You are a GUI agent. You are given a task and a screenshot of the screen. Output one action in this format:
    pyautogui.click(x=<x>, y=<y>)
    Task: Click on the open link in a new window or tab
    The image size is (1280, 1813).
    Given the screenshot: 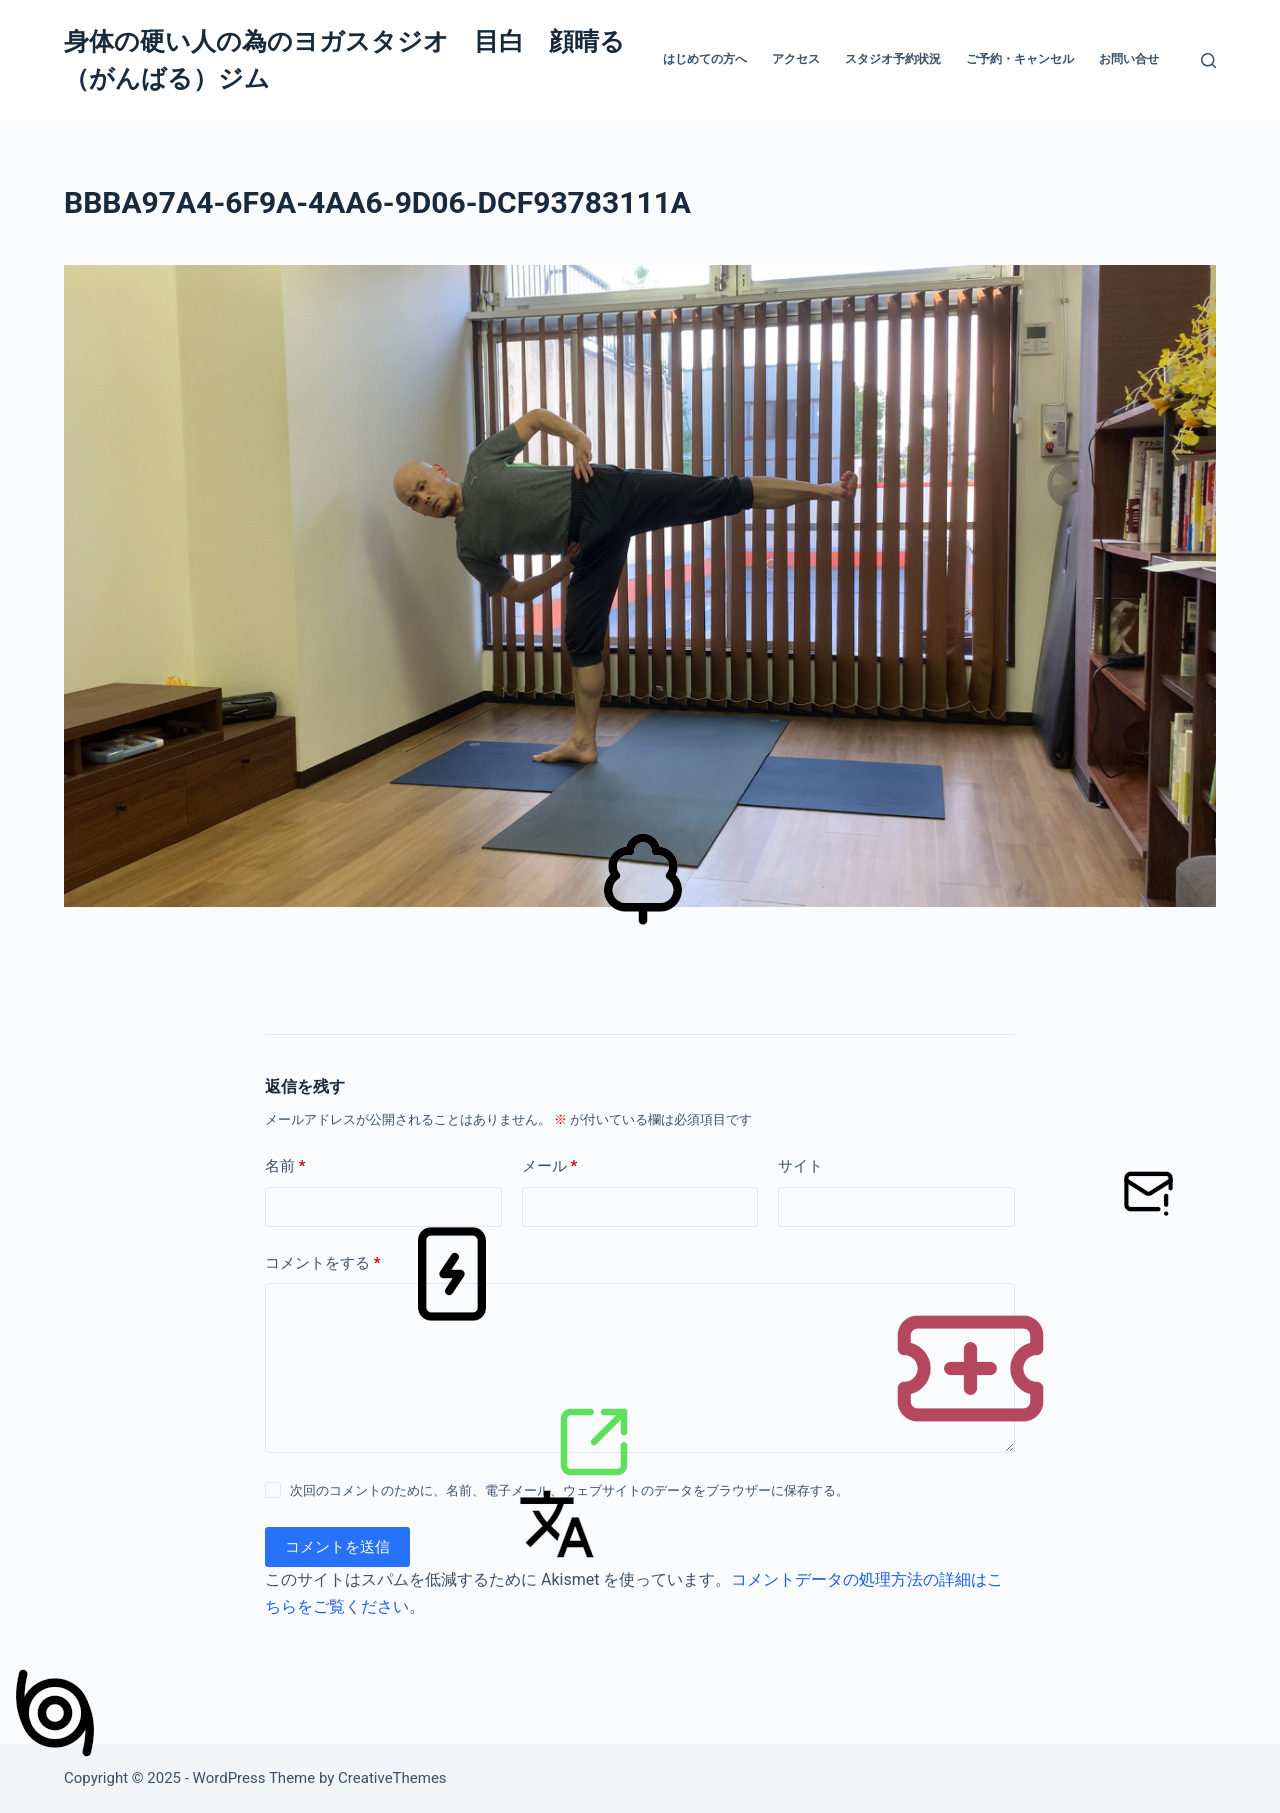 What is the action you would take?
    pyautogui.click(x=594, y=1442)
    